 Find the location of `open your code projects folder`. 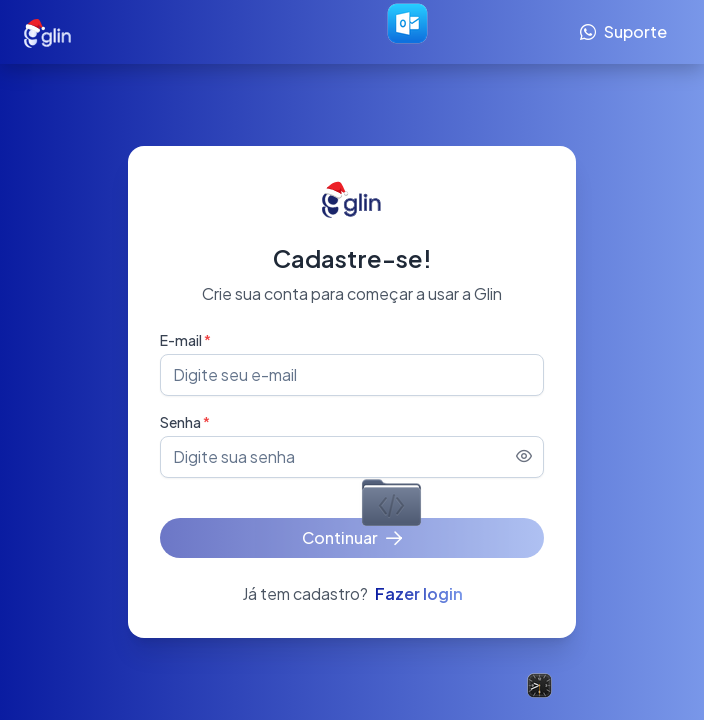

open your code projects folder is located at coordinates (391, 502).